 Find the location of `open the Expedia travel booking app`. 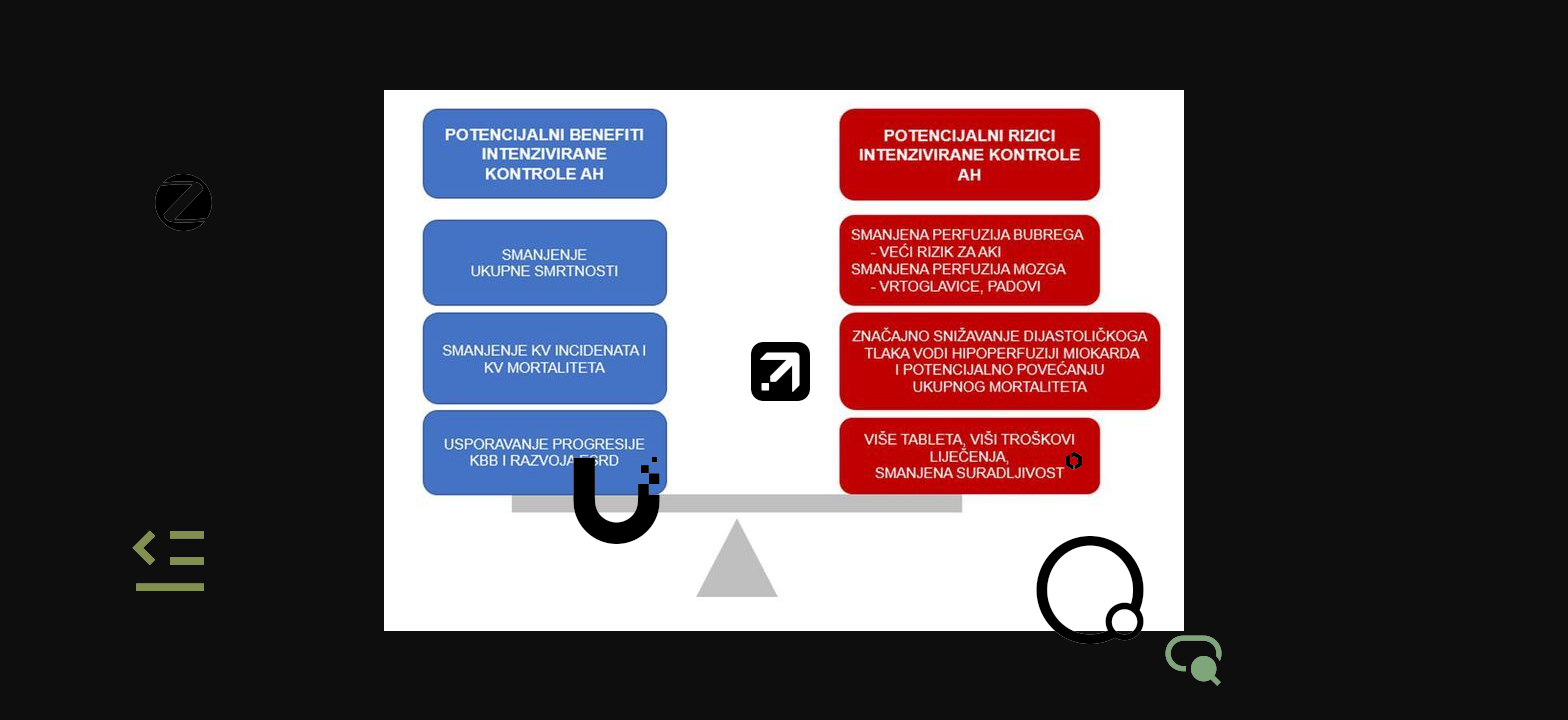

open the Expedia travel booking app is located at coordinates (780, 371).